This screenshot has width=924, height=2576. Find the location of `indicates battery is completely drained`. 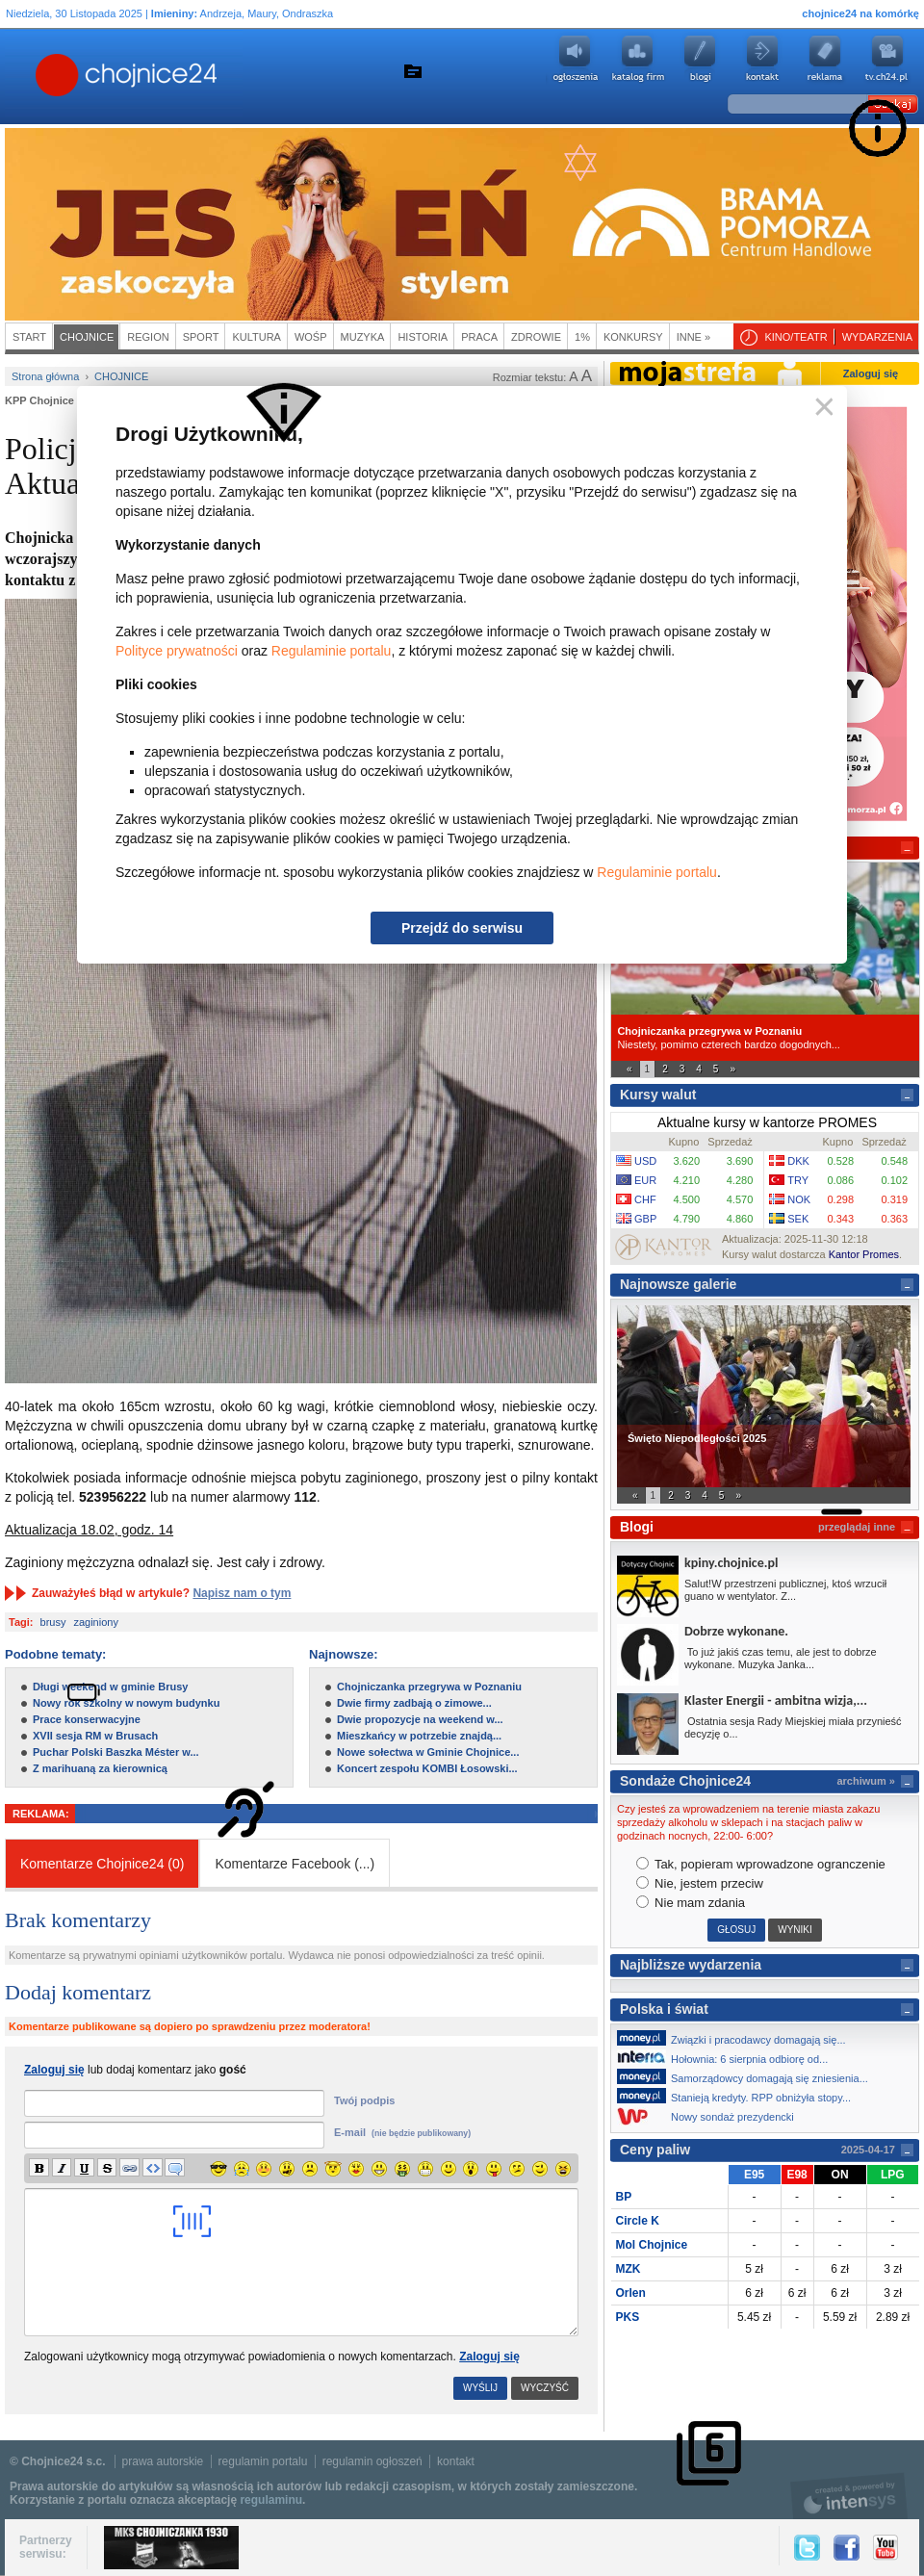

indicates battery is completely drained is located at coordinates (84, 1692).